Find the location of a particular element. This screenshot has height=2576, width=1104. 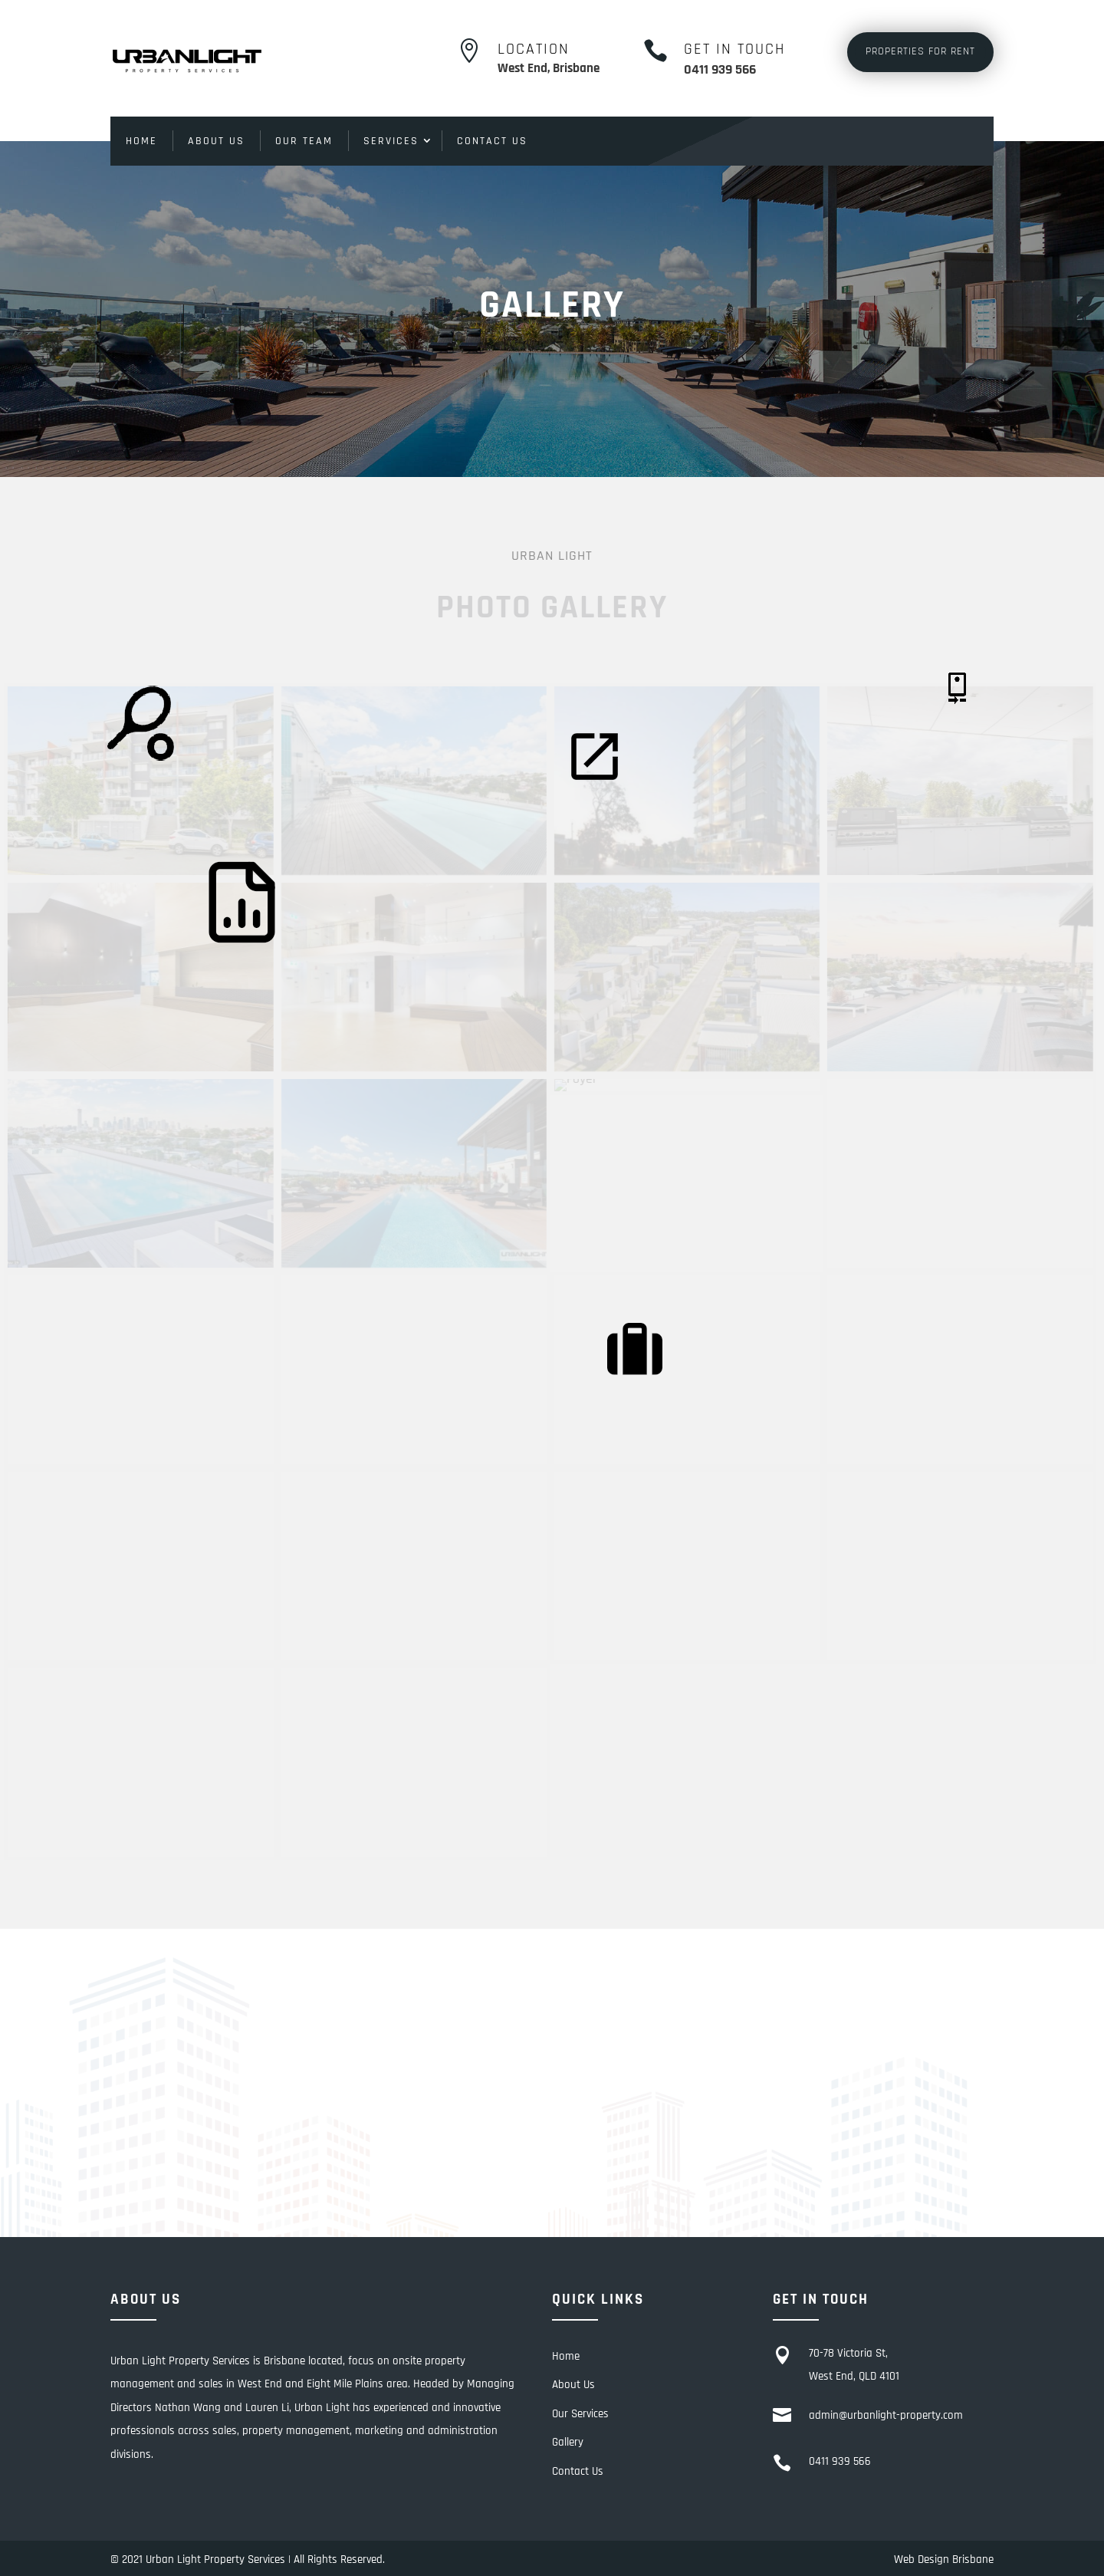

view report or analytics file is located at coordinates (242, 902).